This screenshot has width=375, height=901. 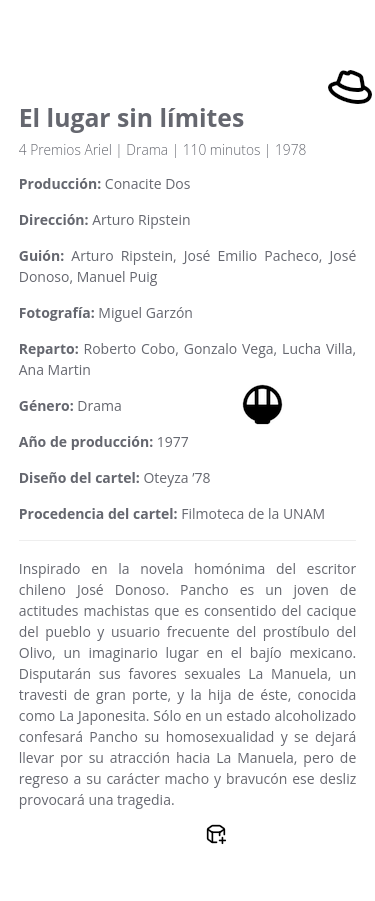 I want to click on Red Hat brand logo, so click(x=350, y=86).